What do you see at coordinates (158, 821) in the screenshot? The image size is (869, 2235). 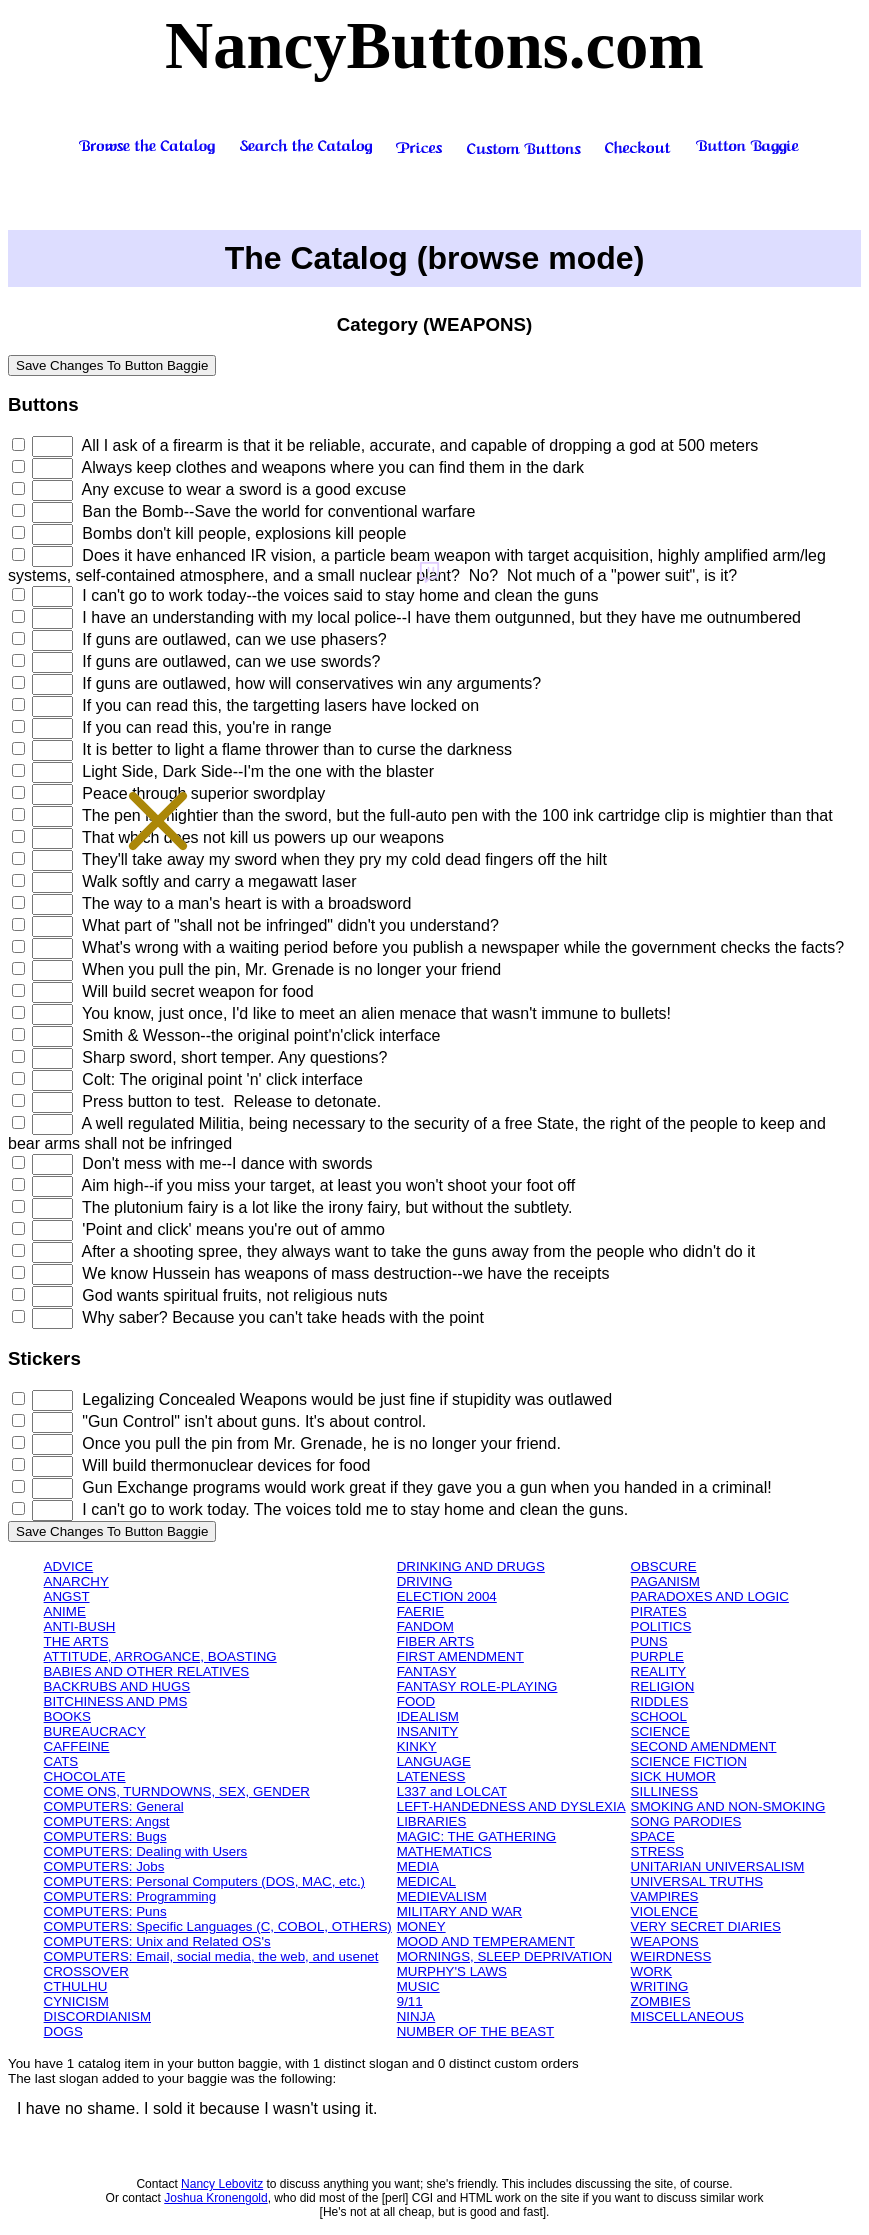 I see `close a window or dialog` at bounding box center [158, 821].